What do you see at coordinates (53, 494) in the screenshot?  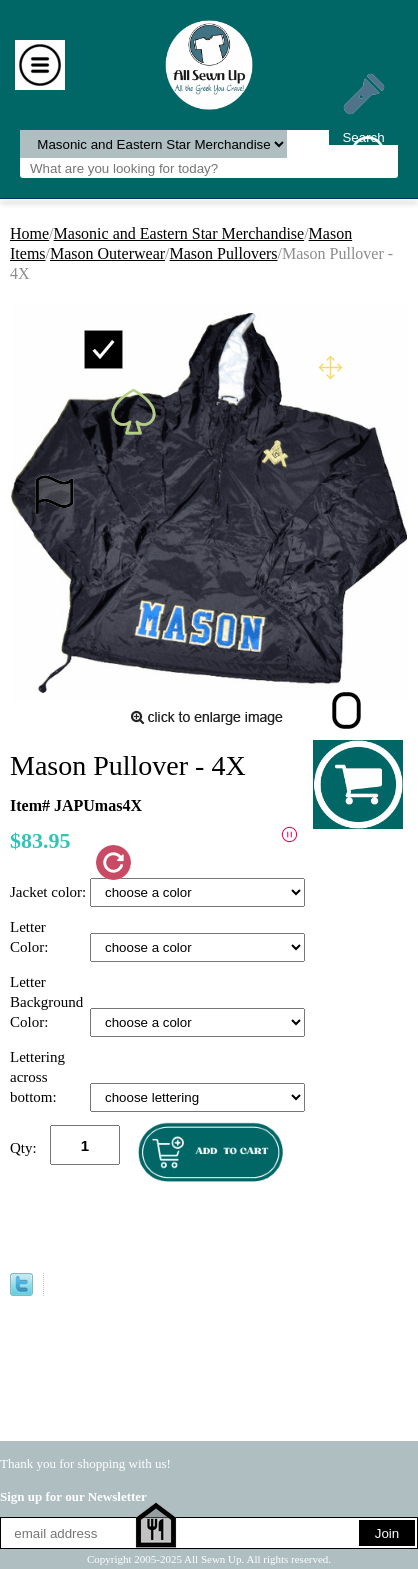 I see `flag or mark an item for follow-up` at bounding box center [53, 494].